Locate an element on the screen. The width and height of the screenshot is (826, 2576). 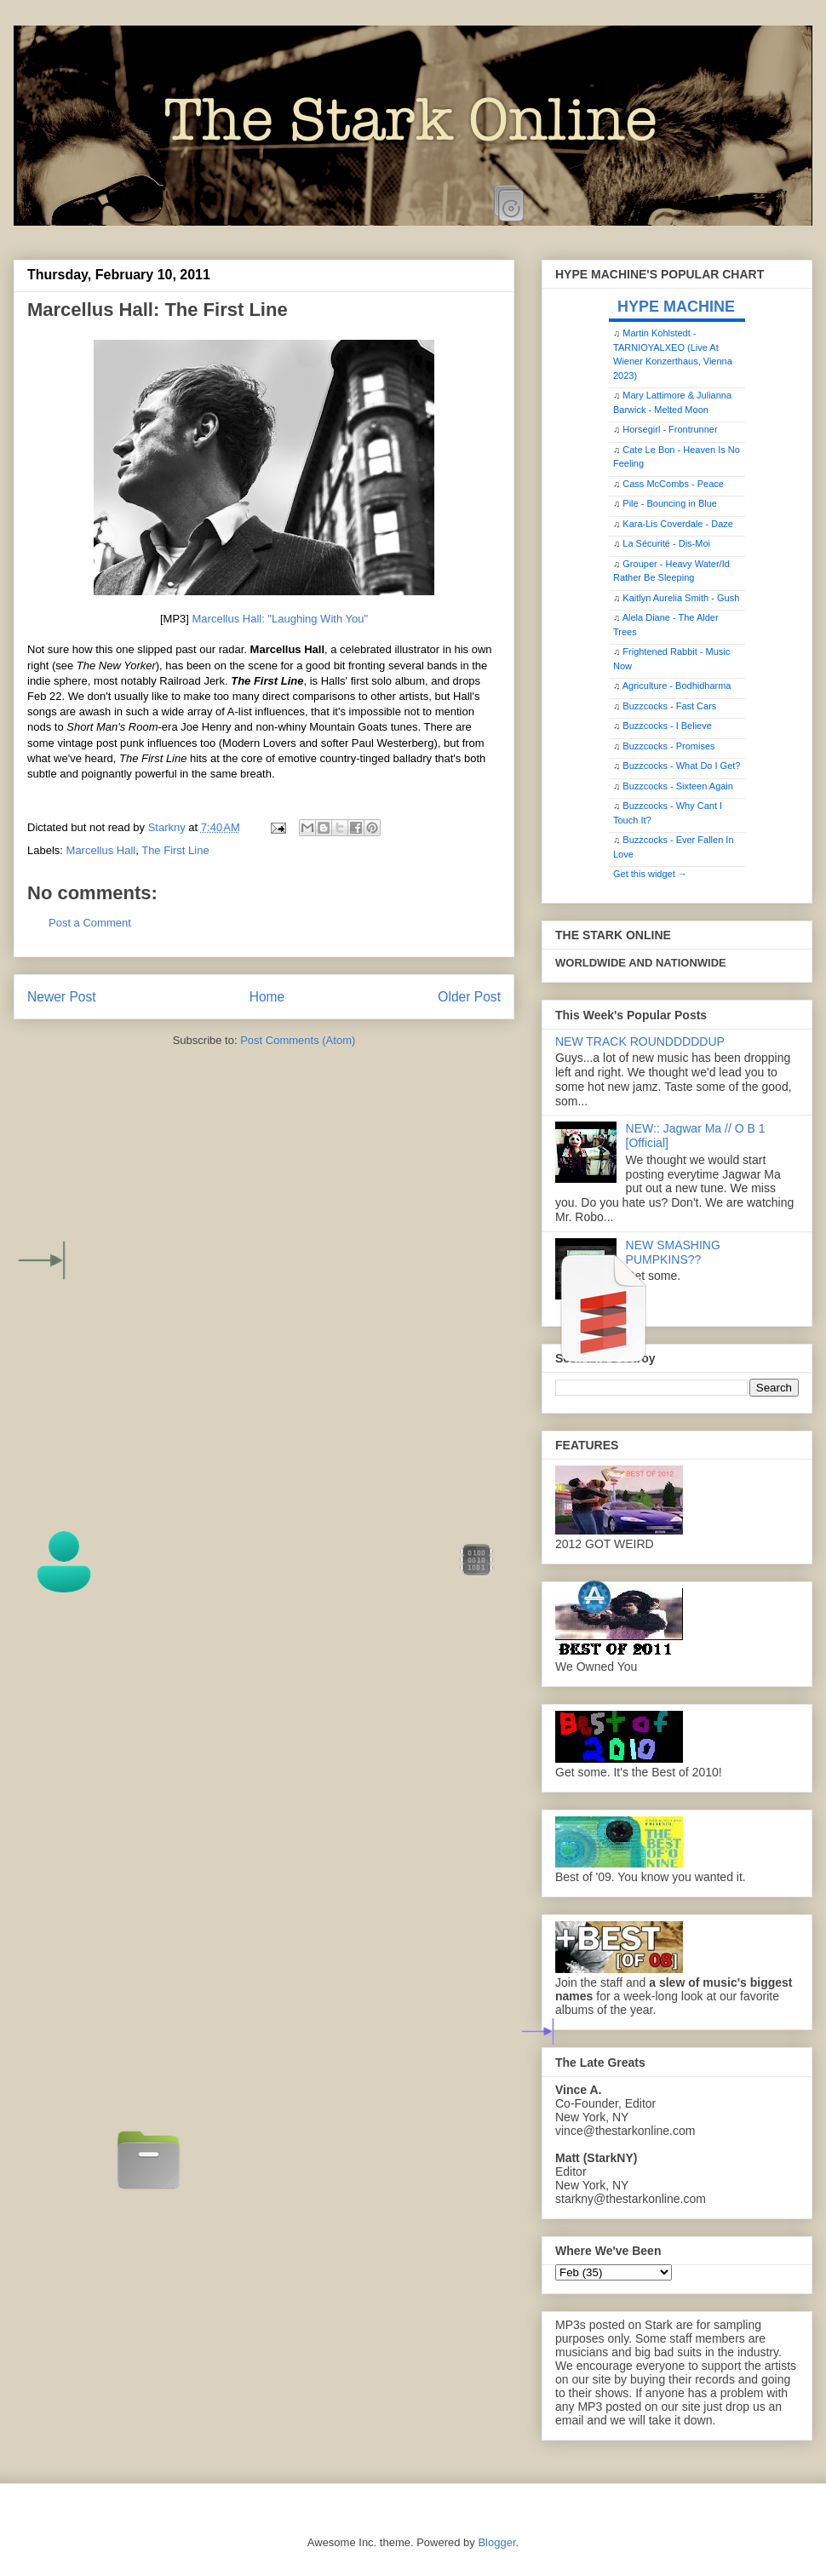
view user profile is located at coordinates (64, 1562).